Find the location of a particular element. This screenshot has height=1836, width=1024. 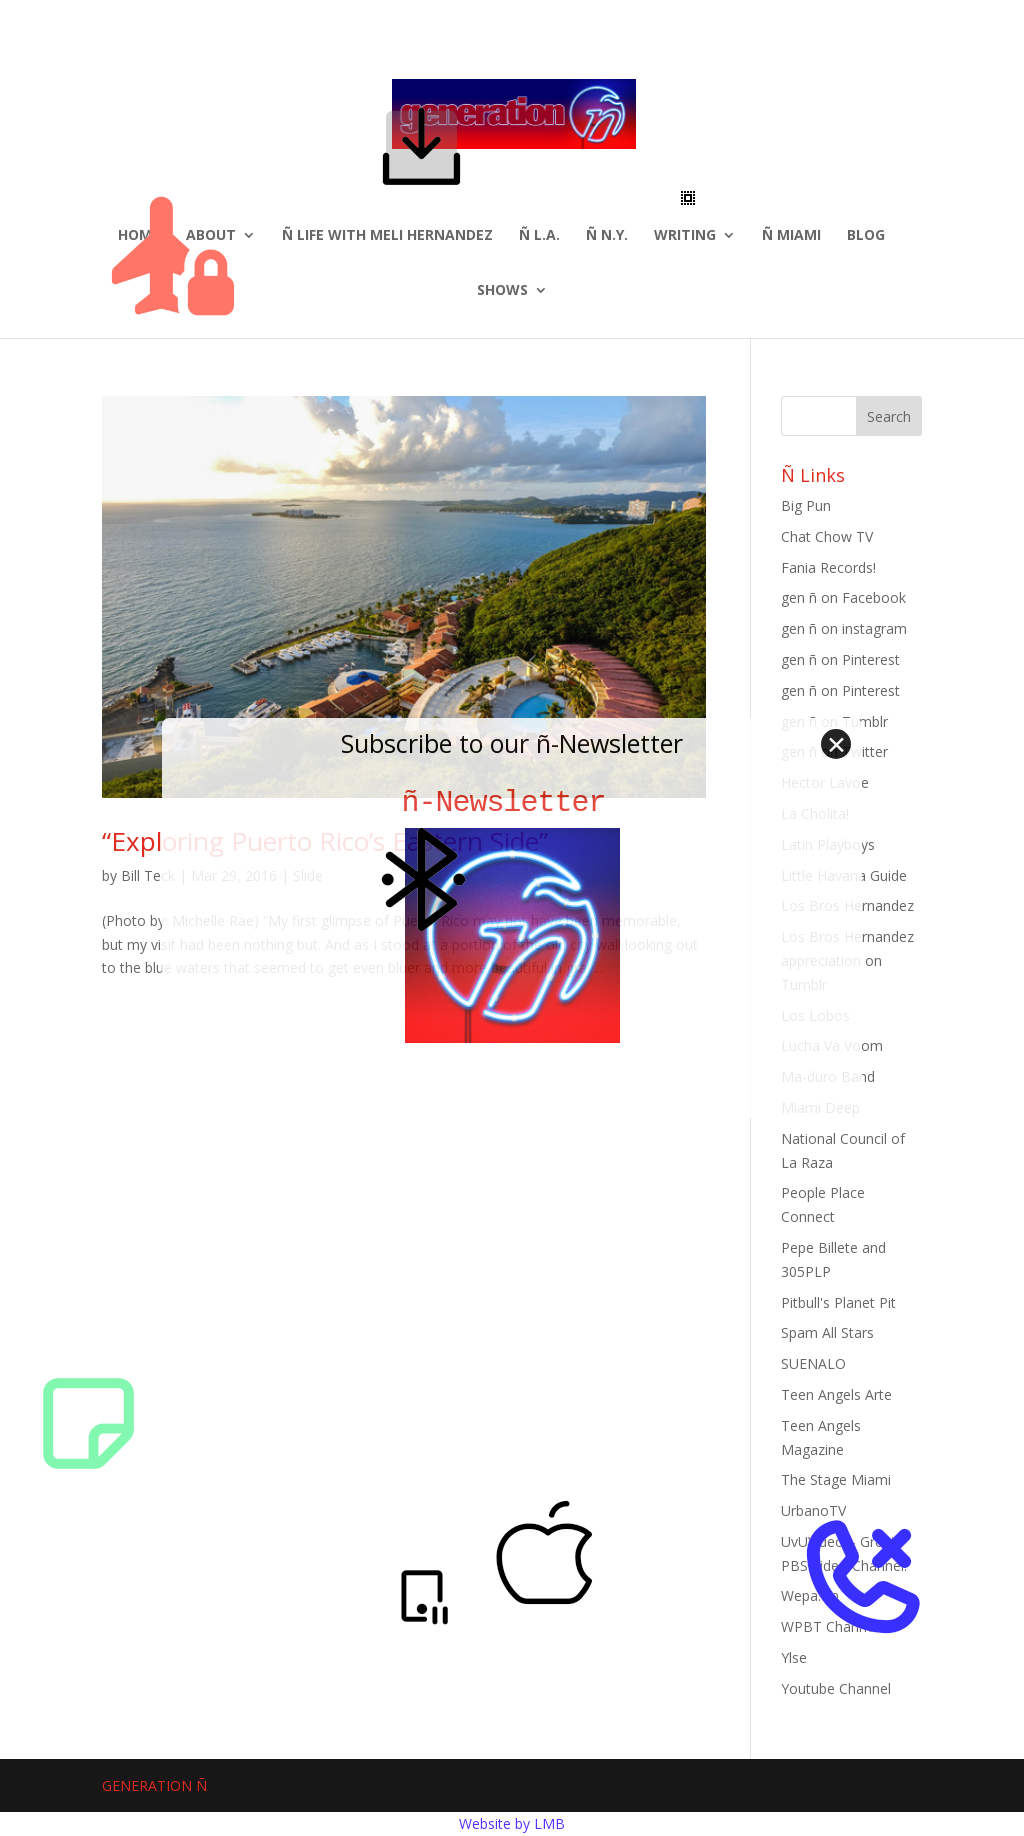

download a file to your device is located at coordinates (421, 149).